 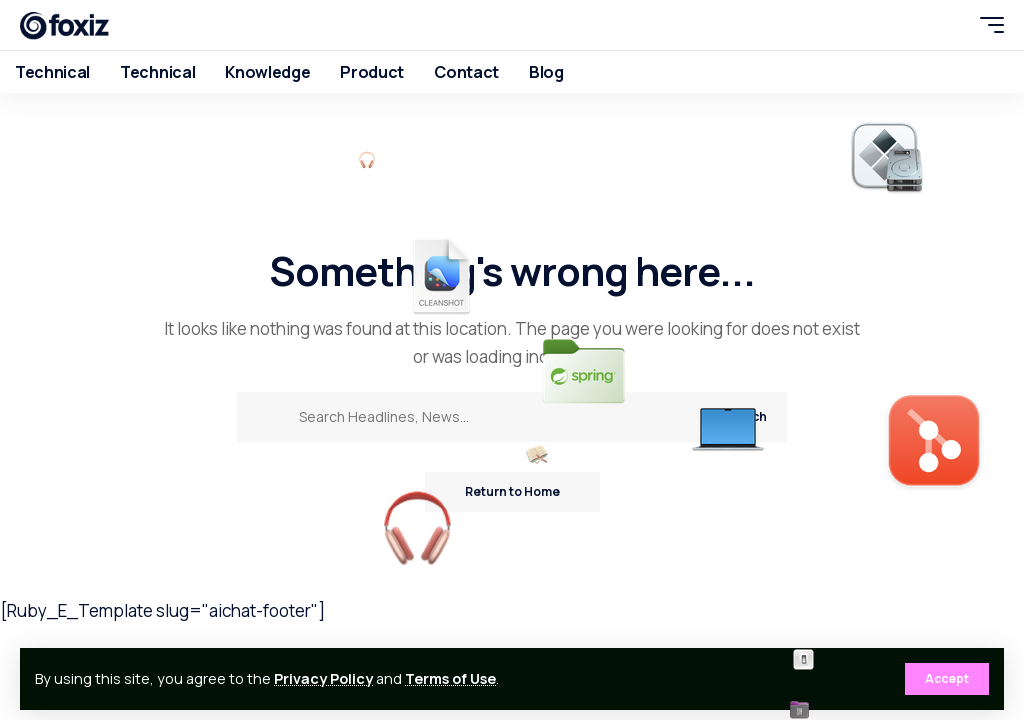 What do you see at coordinates (537, 454) in the screenshot?
I see `access hanja character conversion tool` at bounding box center [537, 454].